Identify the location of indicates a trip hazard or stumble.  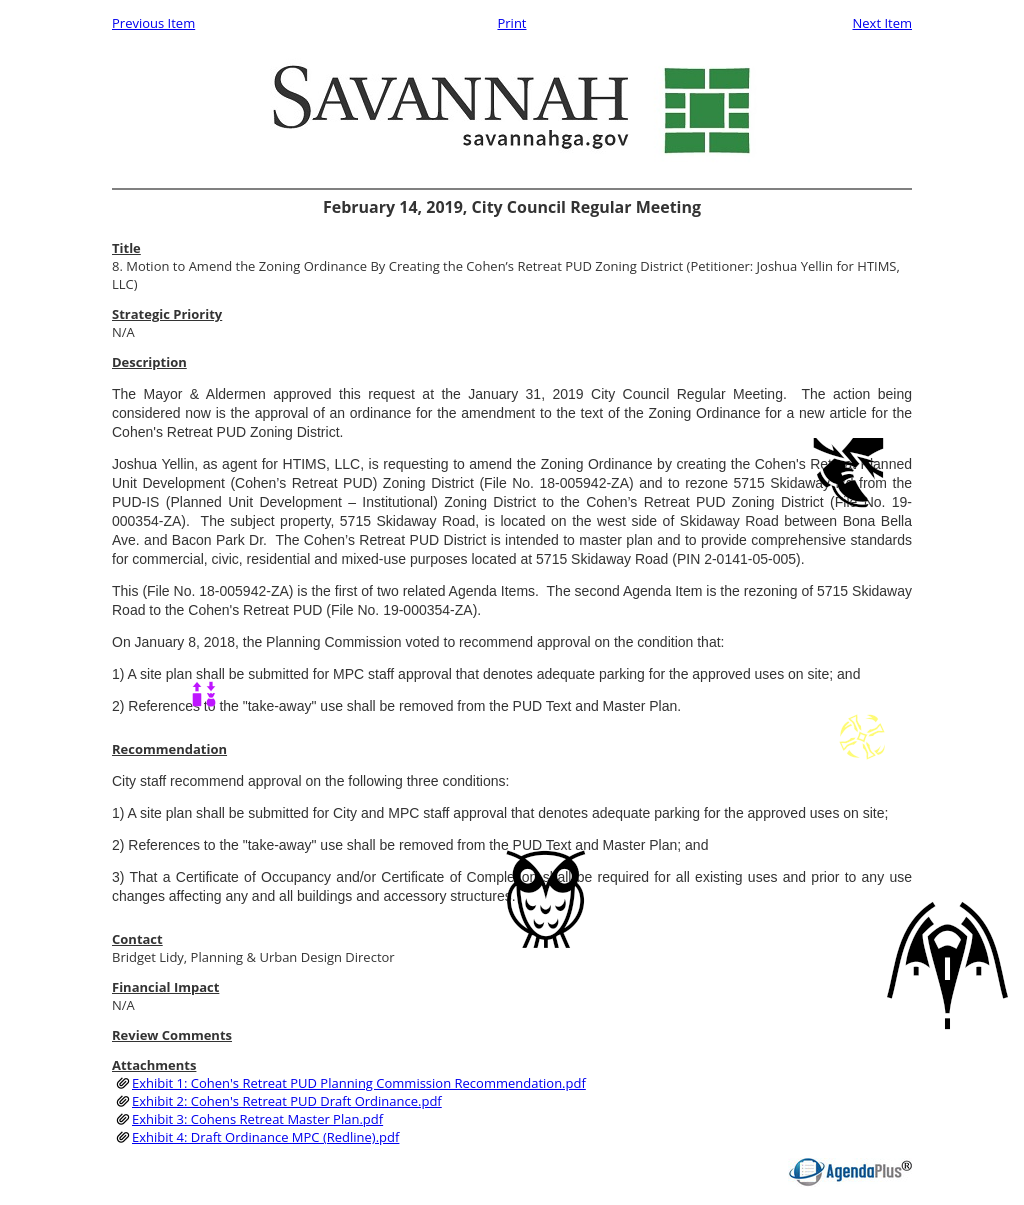
(848, 472).